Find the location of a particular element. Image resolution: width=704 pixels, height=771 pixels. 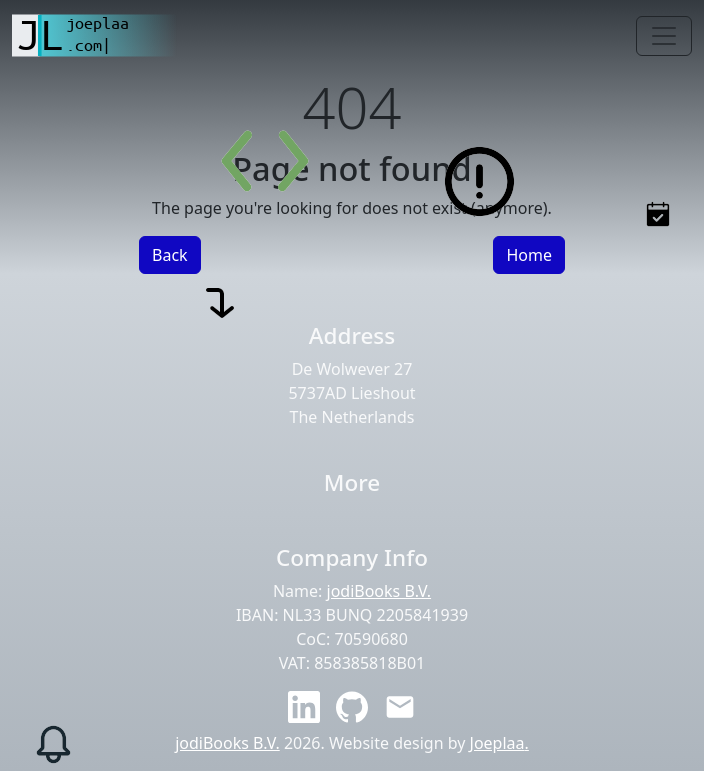

view notifications is located at coordinates (53, 744).